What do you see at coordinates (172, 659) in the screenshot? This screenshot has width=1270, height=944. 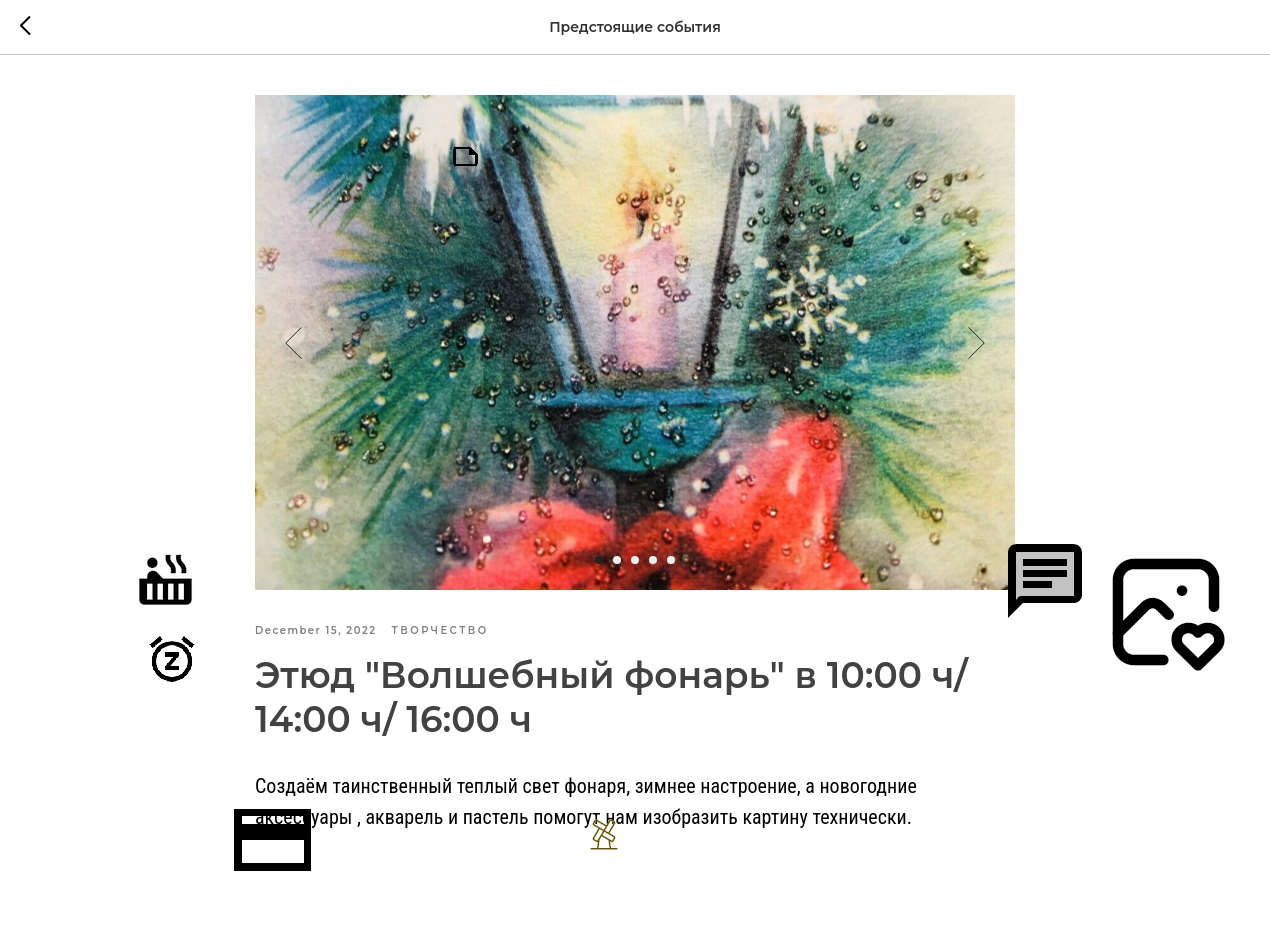 I see `snooze an alarm or reminder` at bounding box center [172, 659].